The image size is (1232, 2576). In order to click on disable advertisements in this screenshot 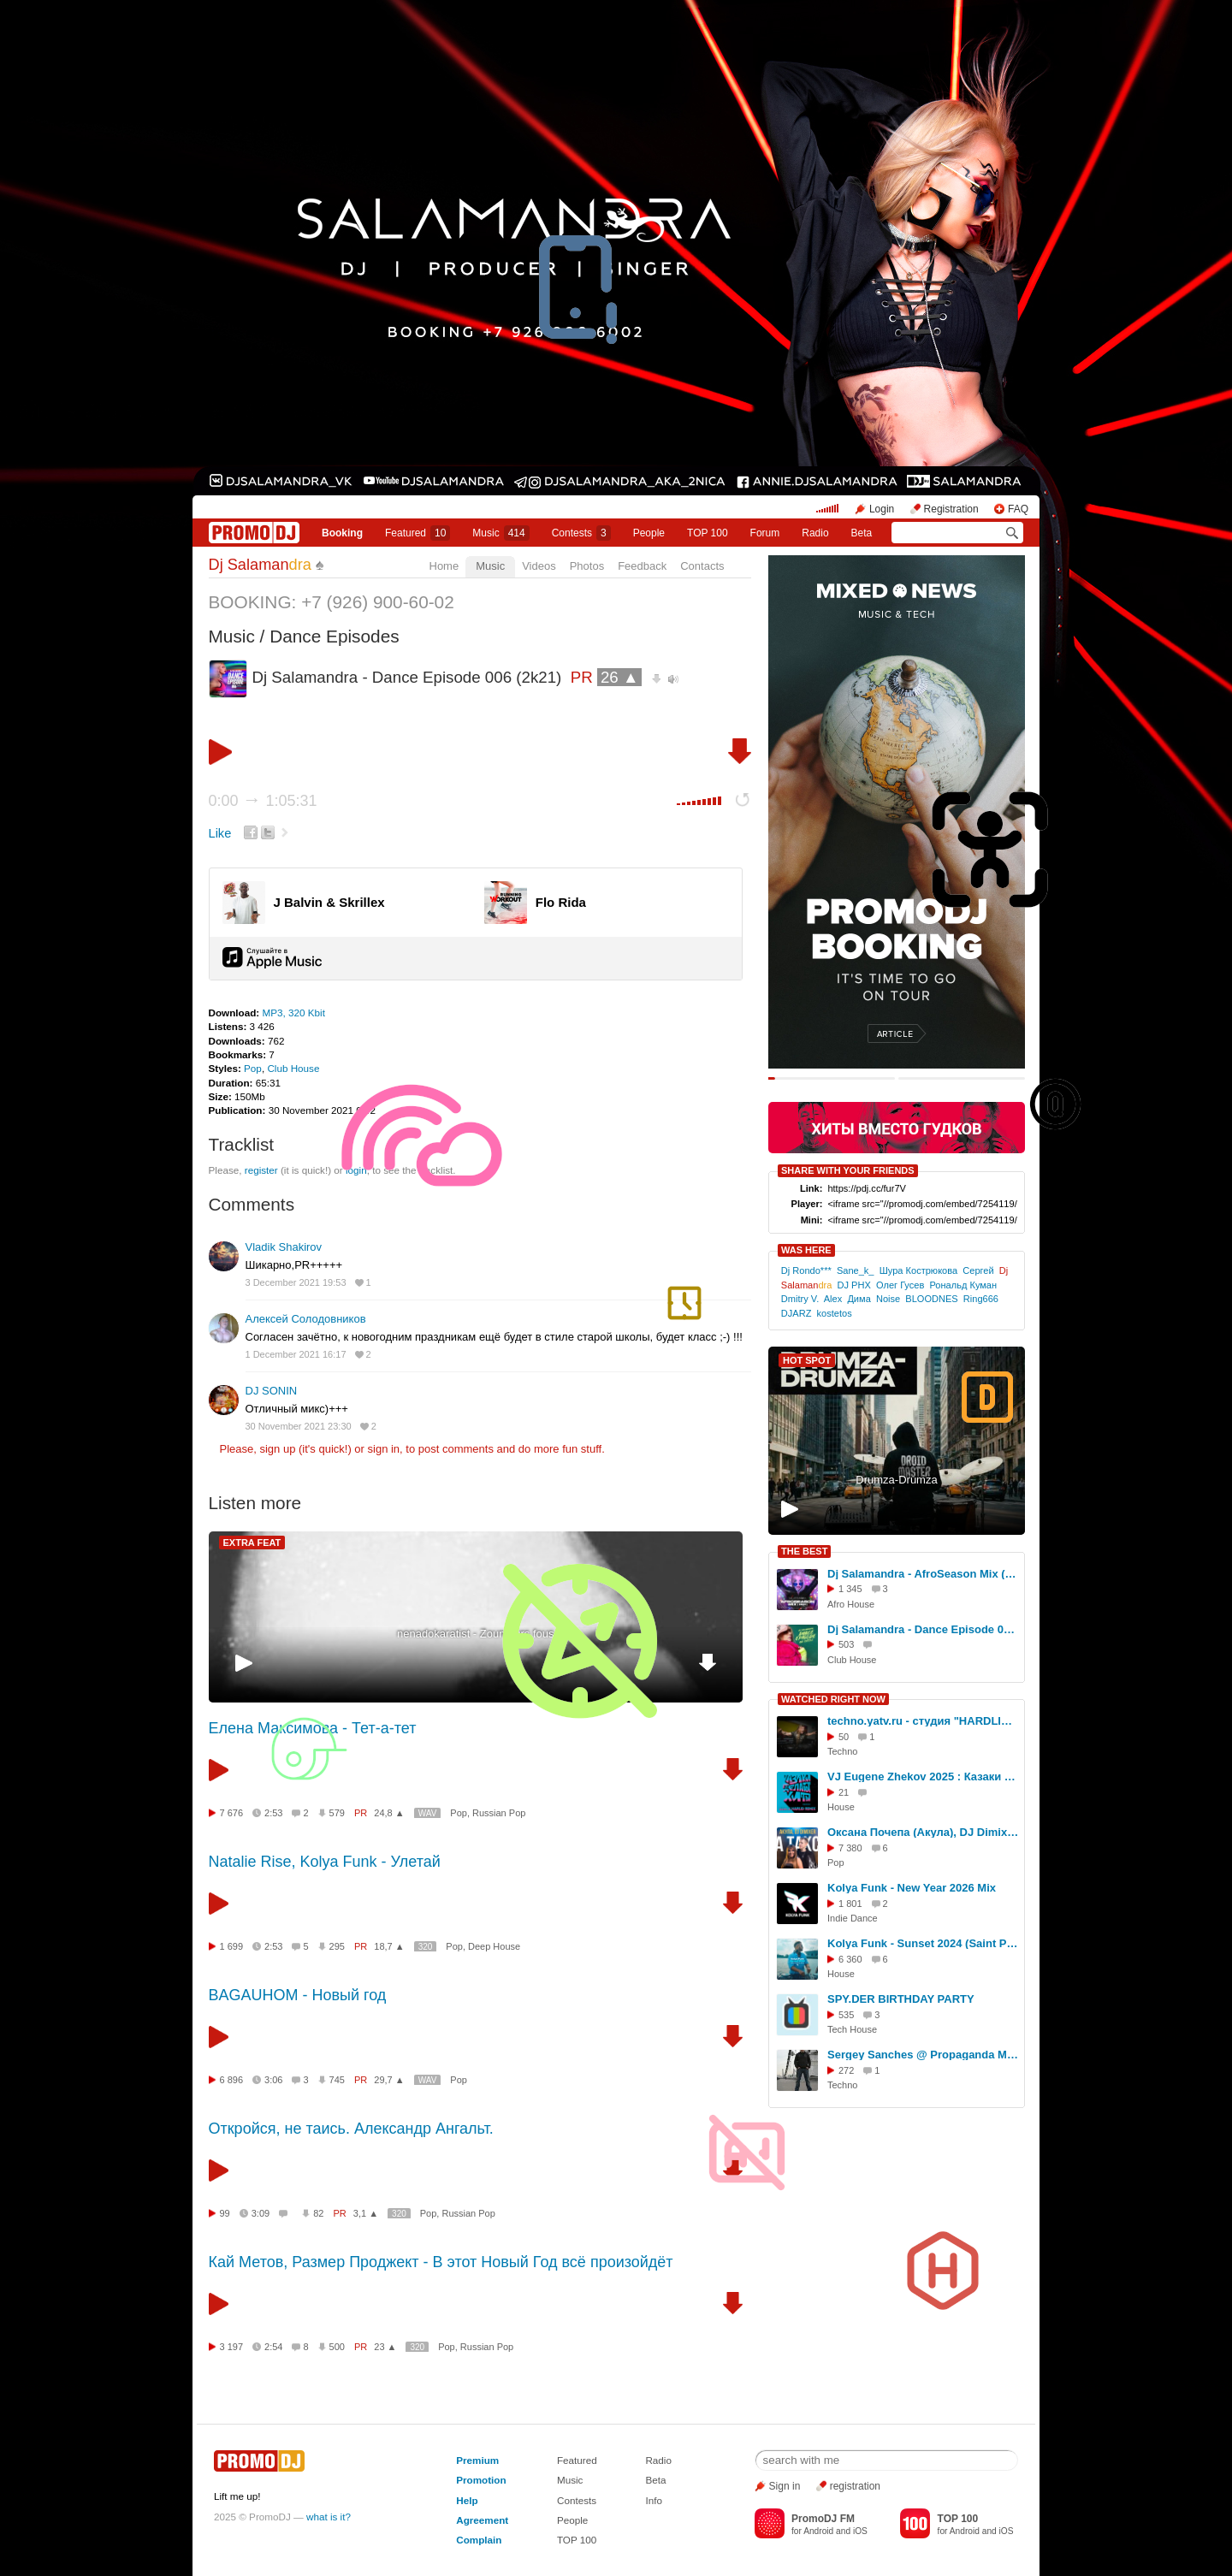, I will do `click(747, 2153)`.